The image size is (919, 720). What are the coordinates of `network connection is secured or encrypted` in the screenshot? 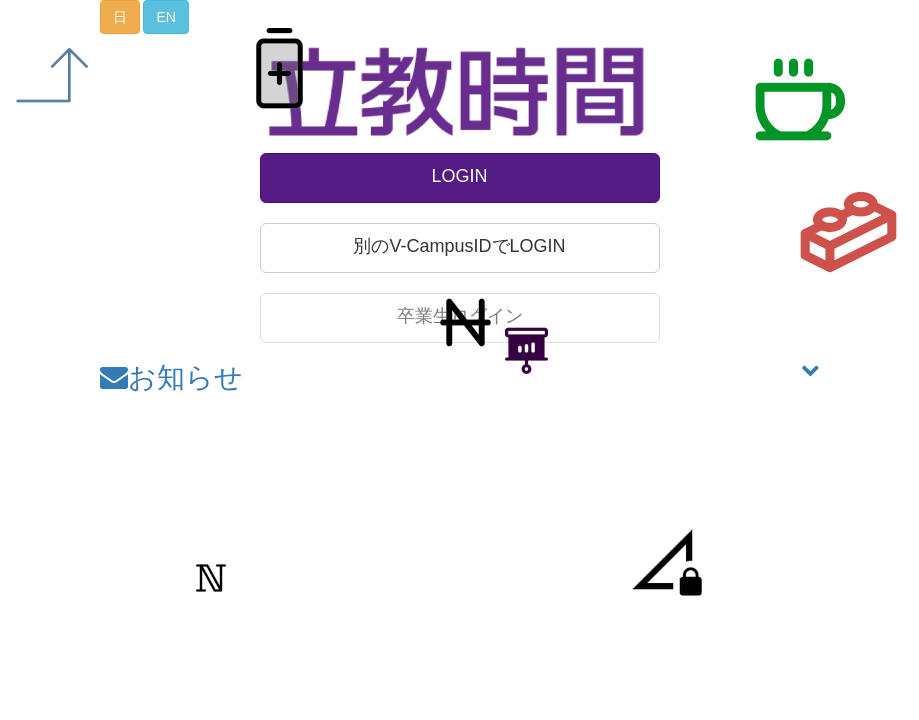 It's located at (667, 564).